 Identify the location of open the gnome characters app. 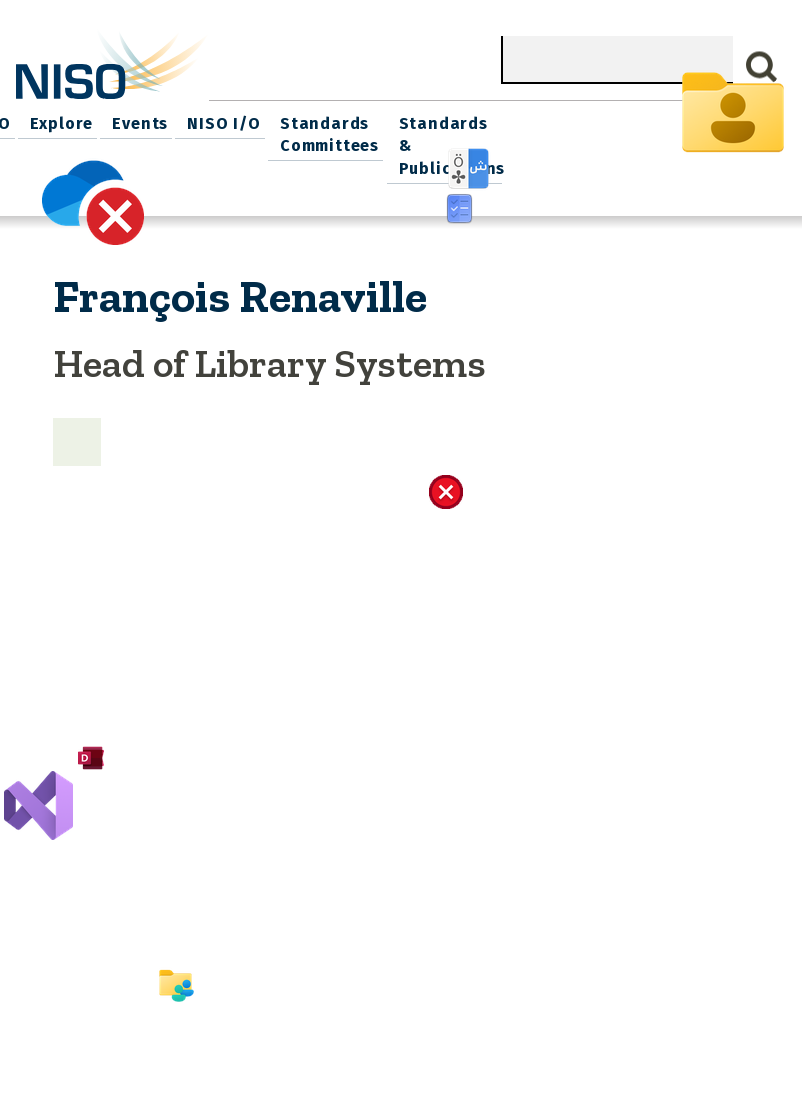
(468, 168).